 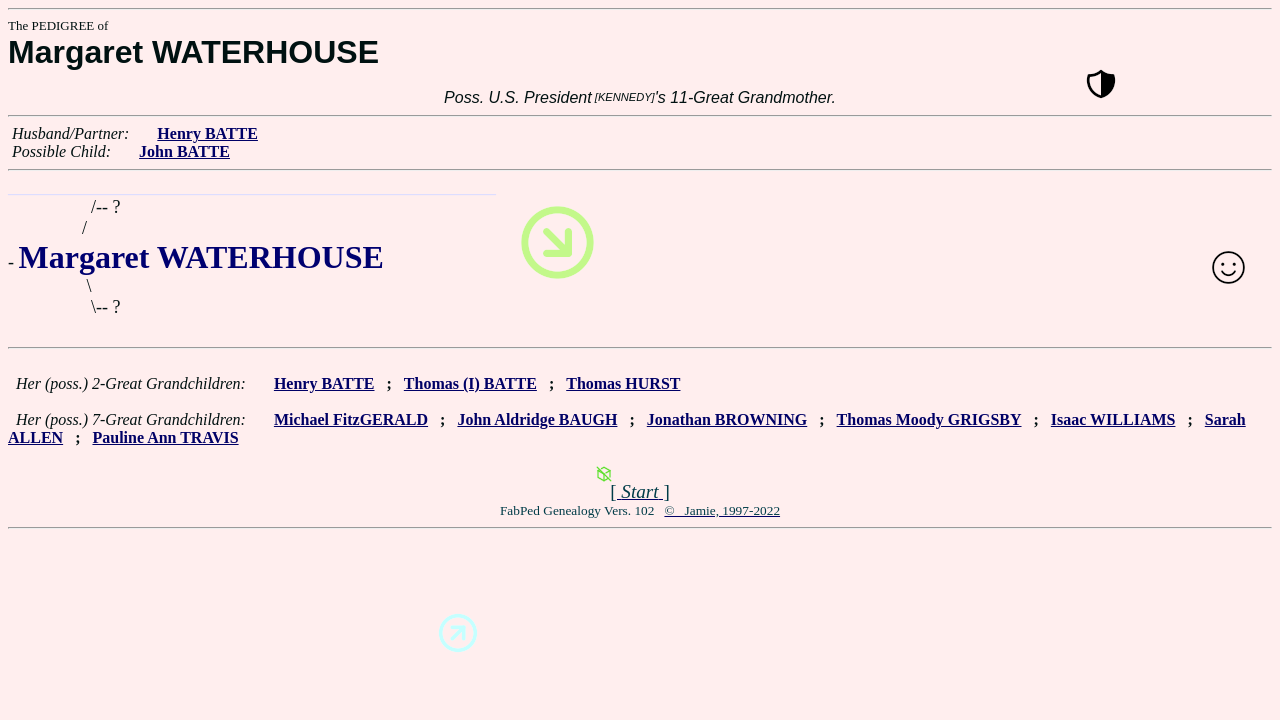 I want to click on navigate to the next section below, so click(x=557, y=242).